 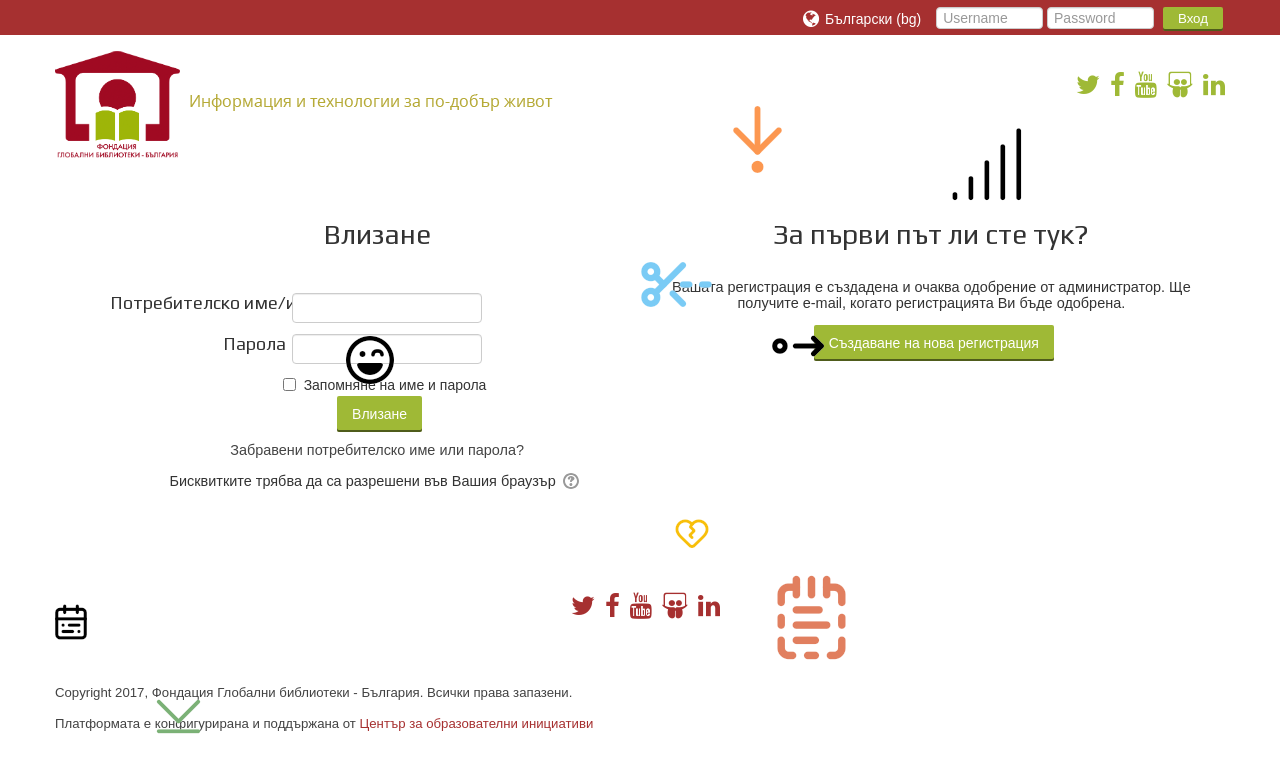 What do you see at coordinates (178, 715) in the screenshot?
I see `scroll to bottom of page or content` at bounding box center [178, 715].